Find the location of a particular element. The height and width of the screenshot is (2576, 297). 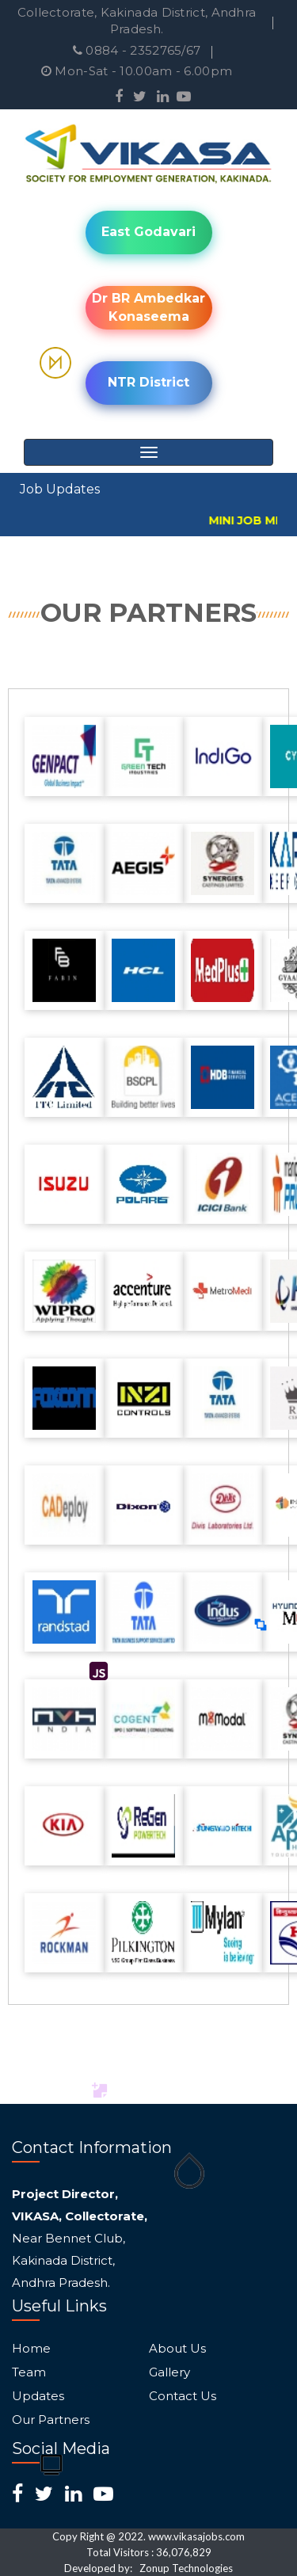

adjust color or opacity settings is located at coordinates (189, 2172).